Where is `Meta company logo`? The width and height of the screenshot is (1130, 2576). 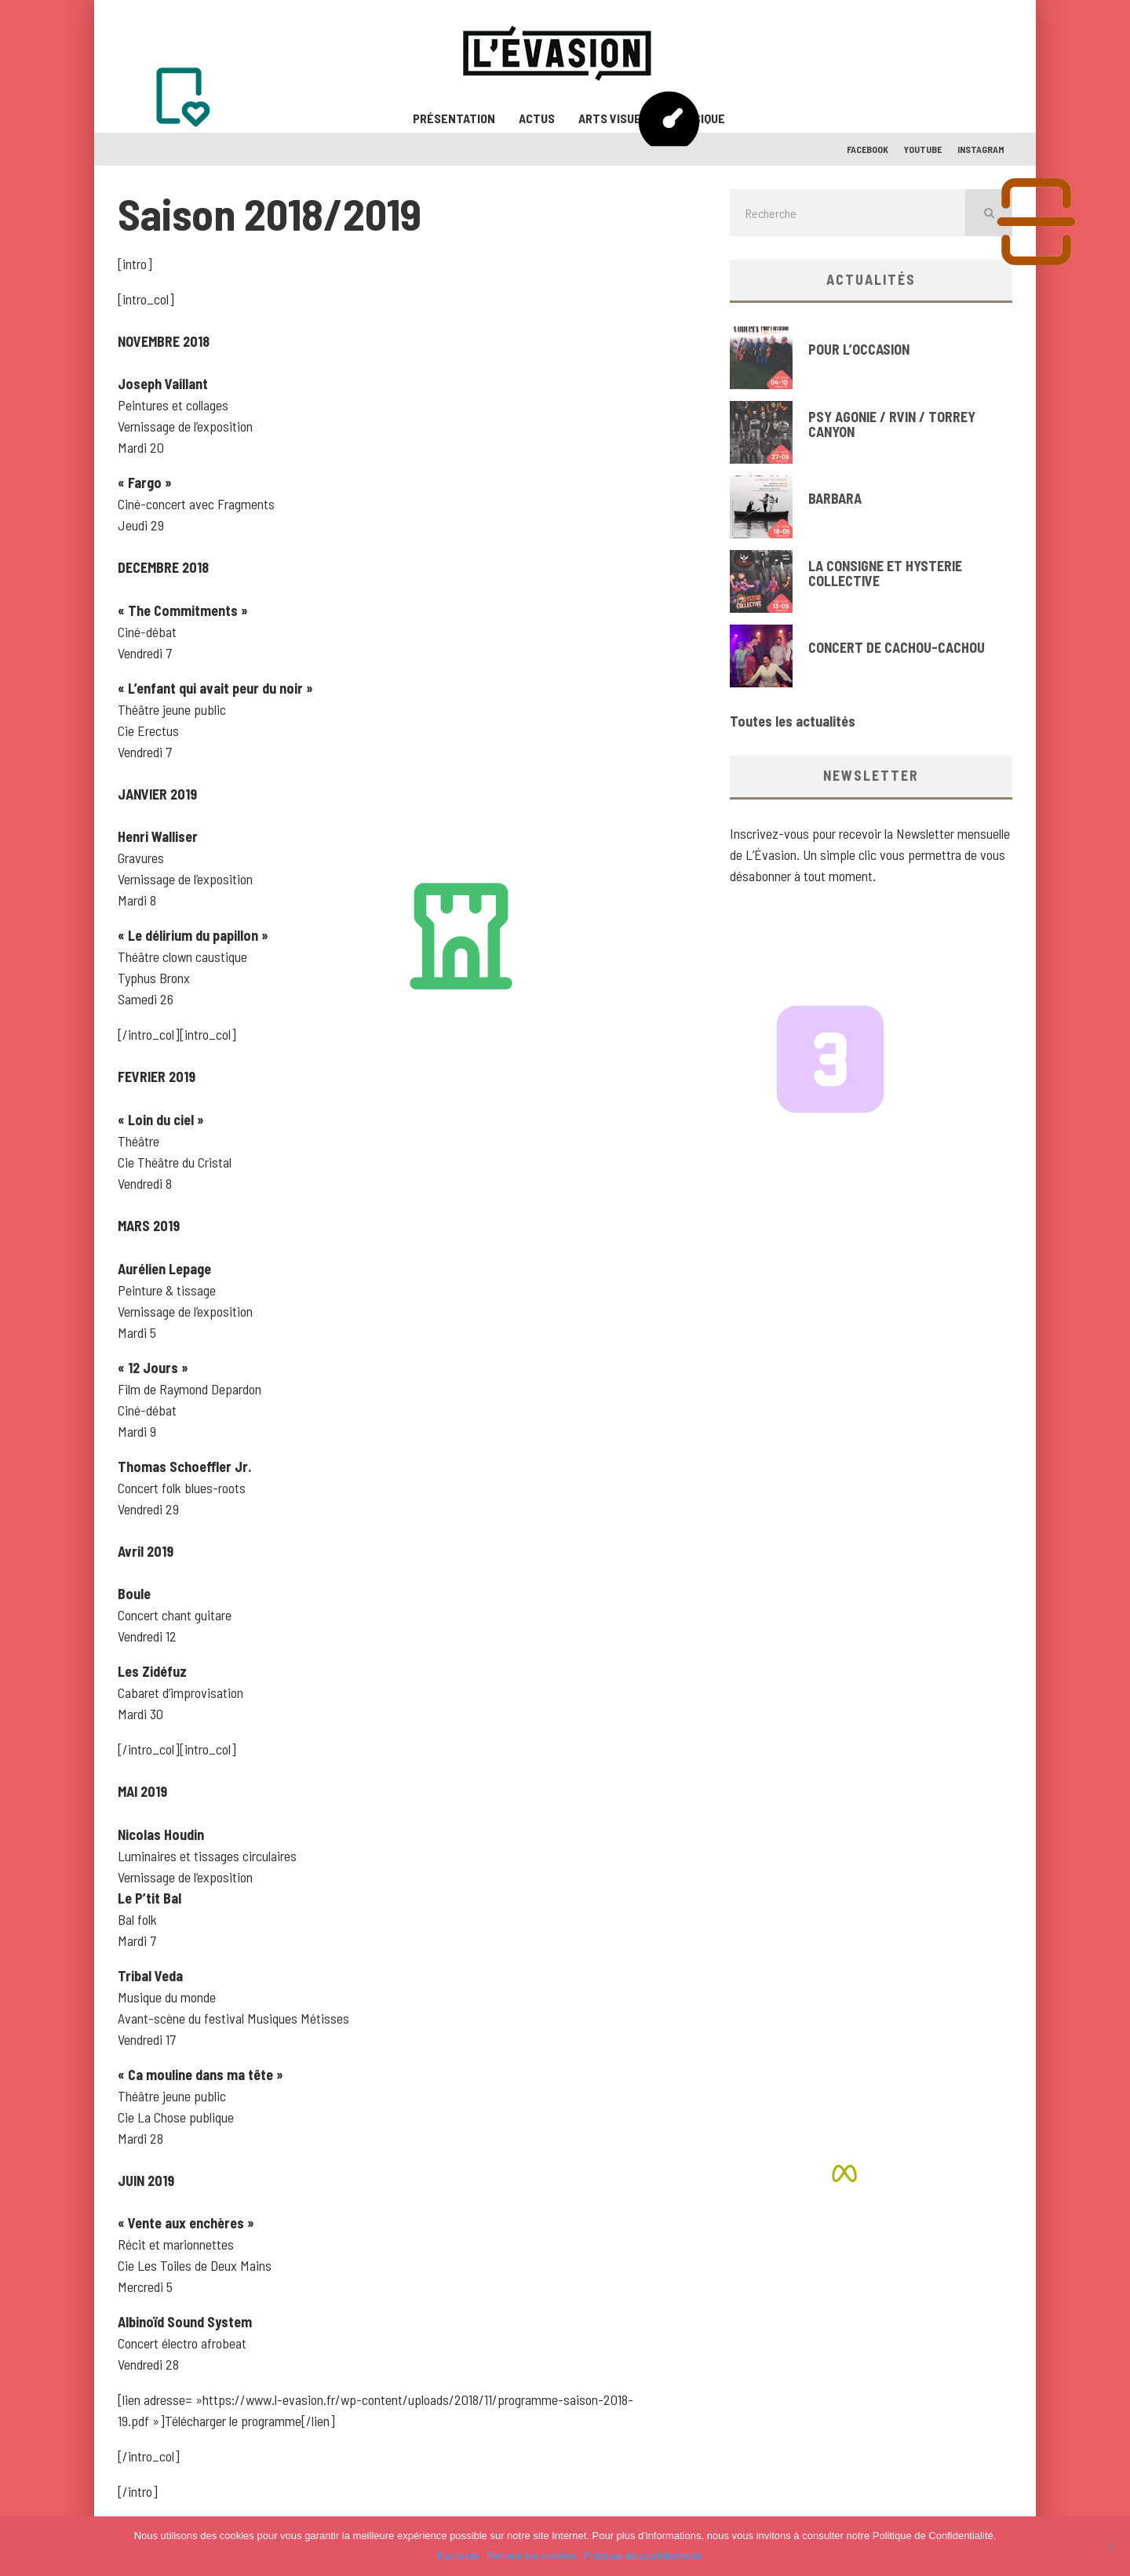
Meta company logo is located at coordinates (844, 2173).